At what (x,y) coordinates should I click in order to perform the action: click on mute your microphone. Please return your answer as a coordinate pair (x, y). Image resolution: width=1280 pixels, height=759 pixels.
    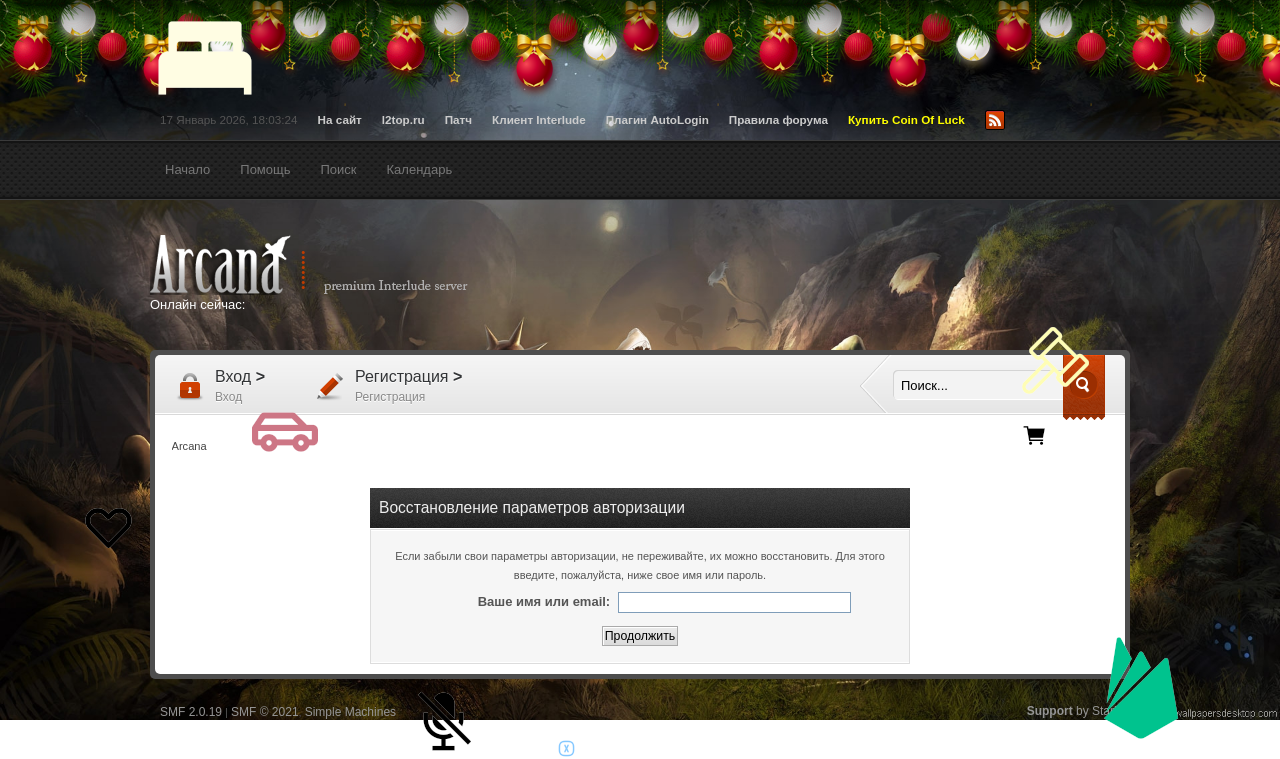
    Looking at the image, I should click on (443, 721).